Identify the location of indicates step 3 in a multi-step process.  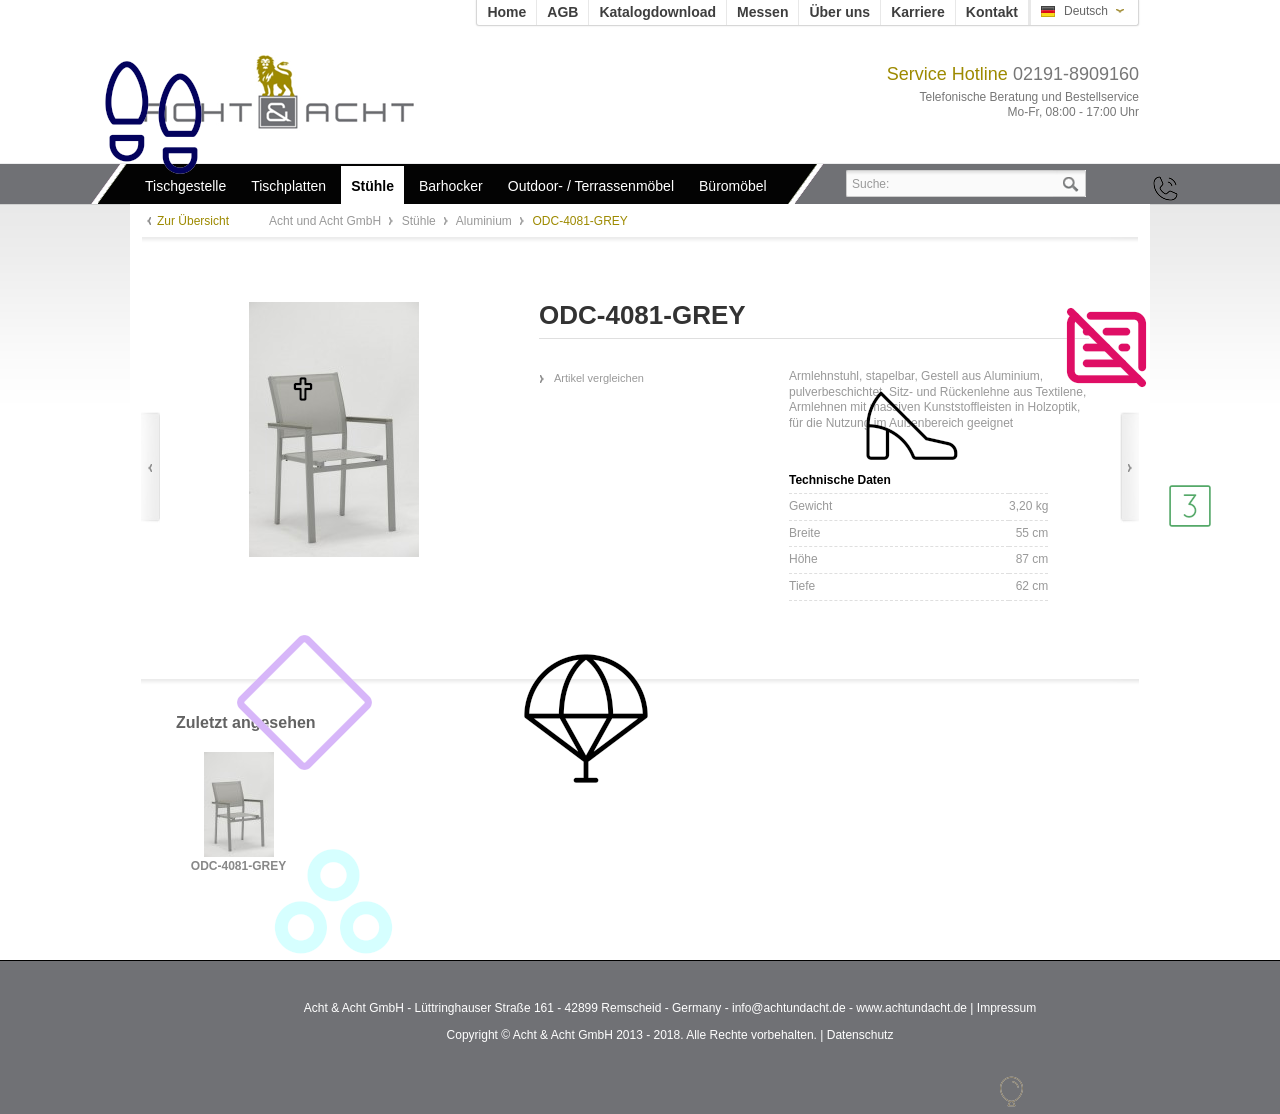
(1190, 506).